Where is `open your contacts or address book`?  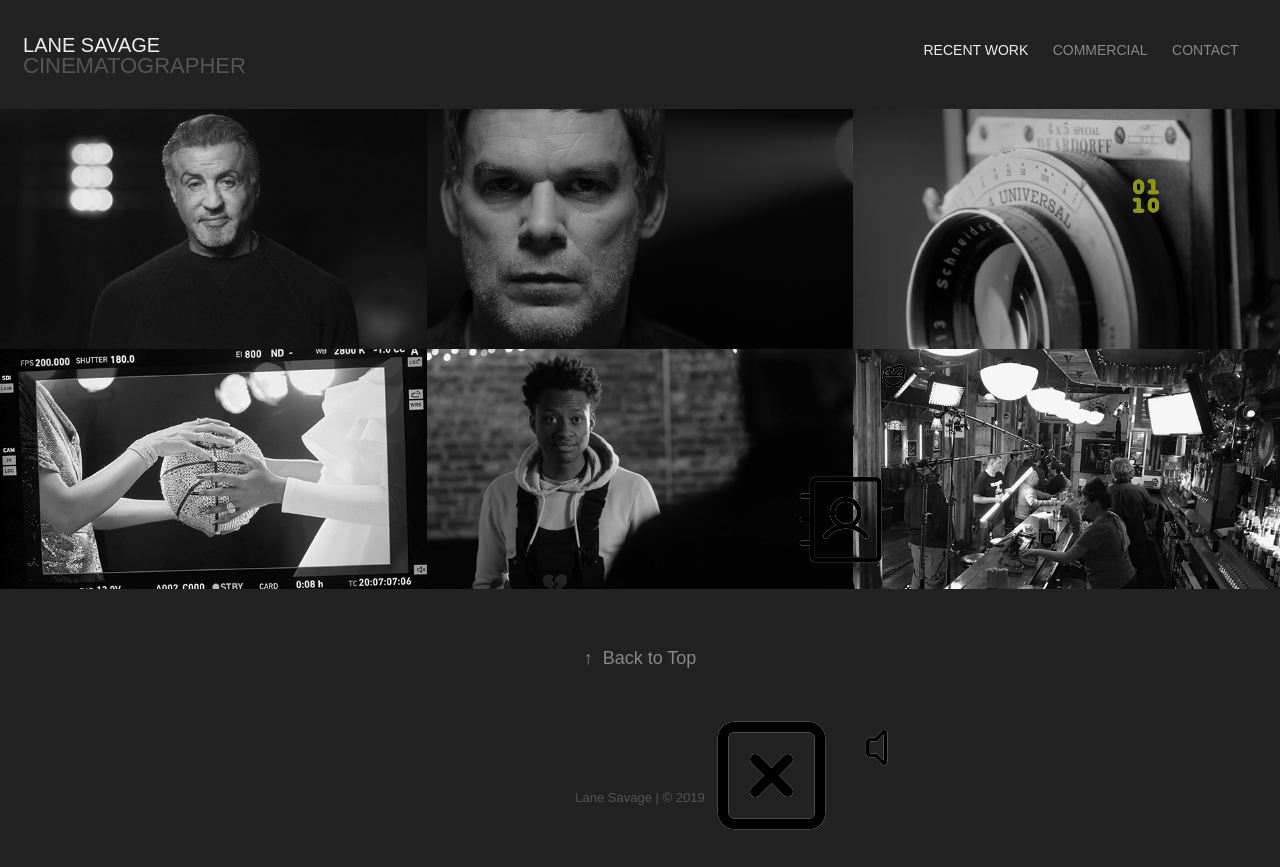
open your contacts or address book is located at coordinates (842, 519).